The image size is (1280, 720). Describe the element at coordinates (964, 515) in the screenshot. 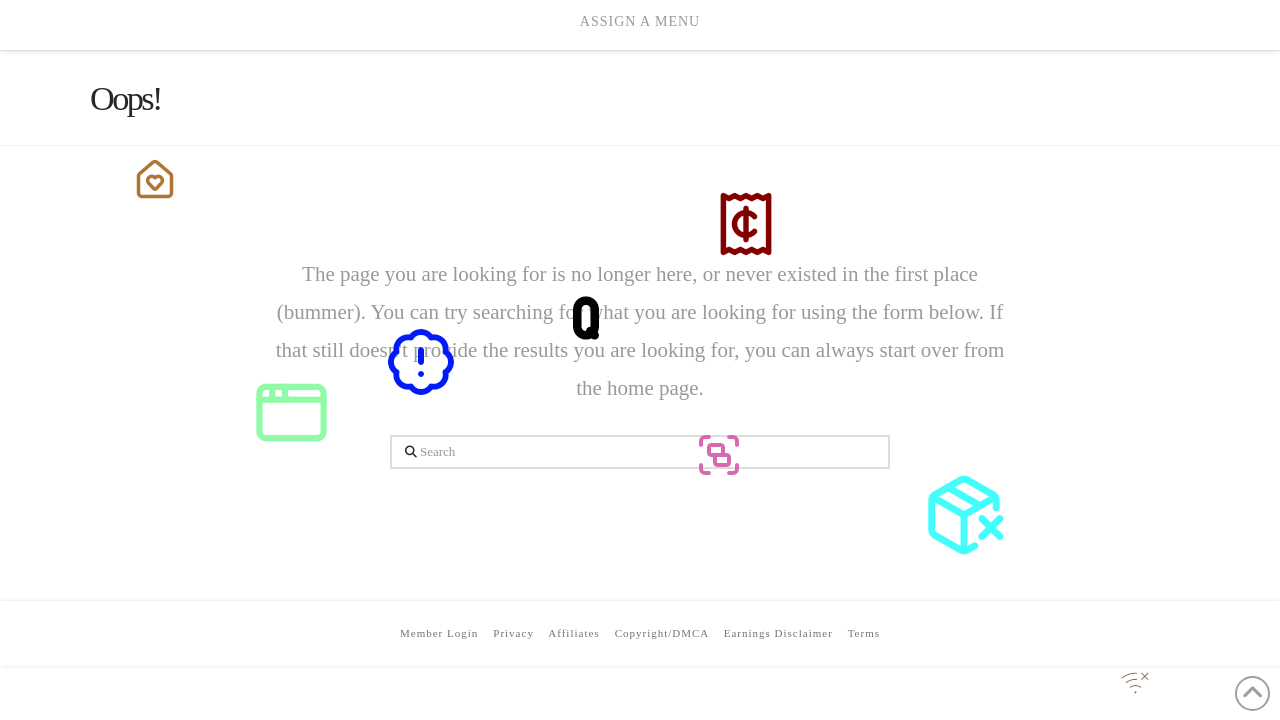

I see `cancel or remove a package from order` at that location.